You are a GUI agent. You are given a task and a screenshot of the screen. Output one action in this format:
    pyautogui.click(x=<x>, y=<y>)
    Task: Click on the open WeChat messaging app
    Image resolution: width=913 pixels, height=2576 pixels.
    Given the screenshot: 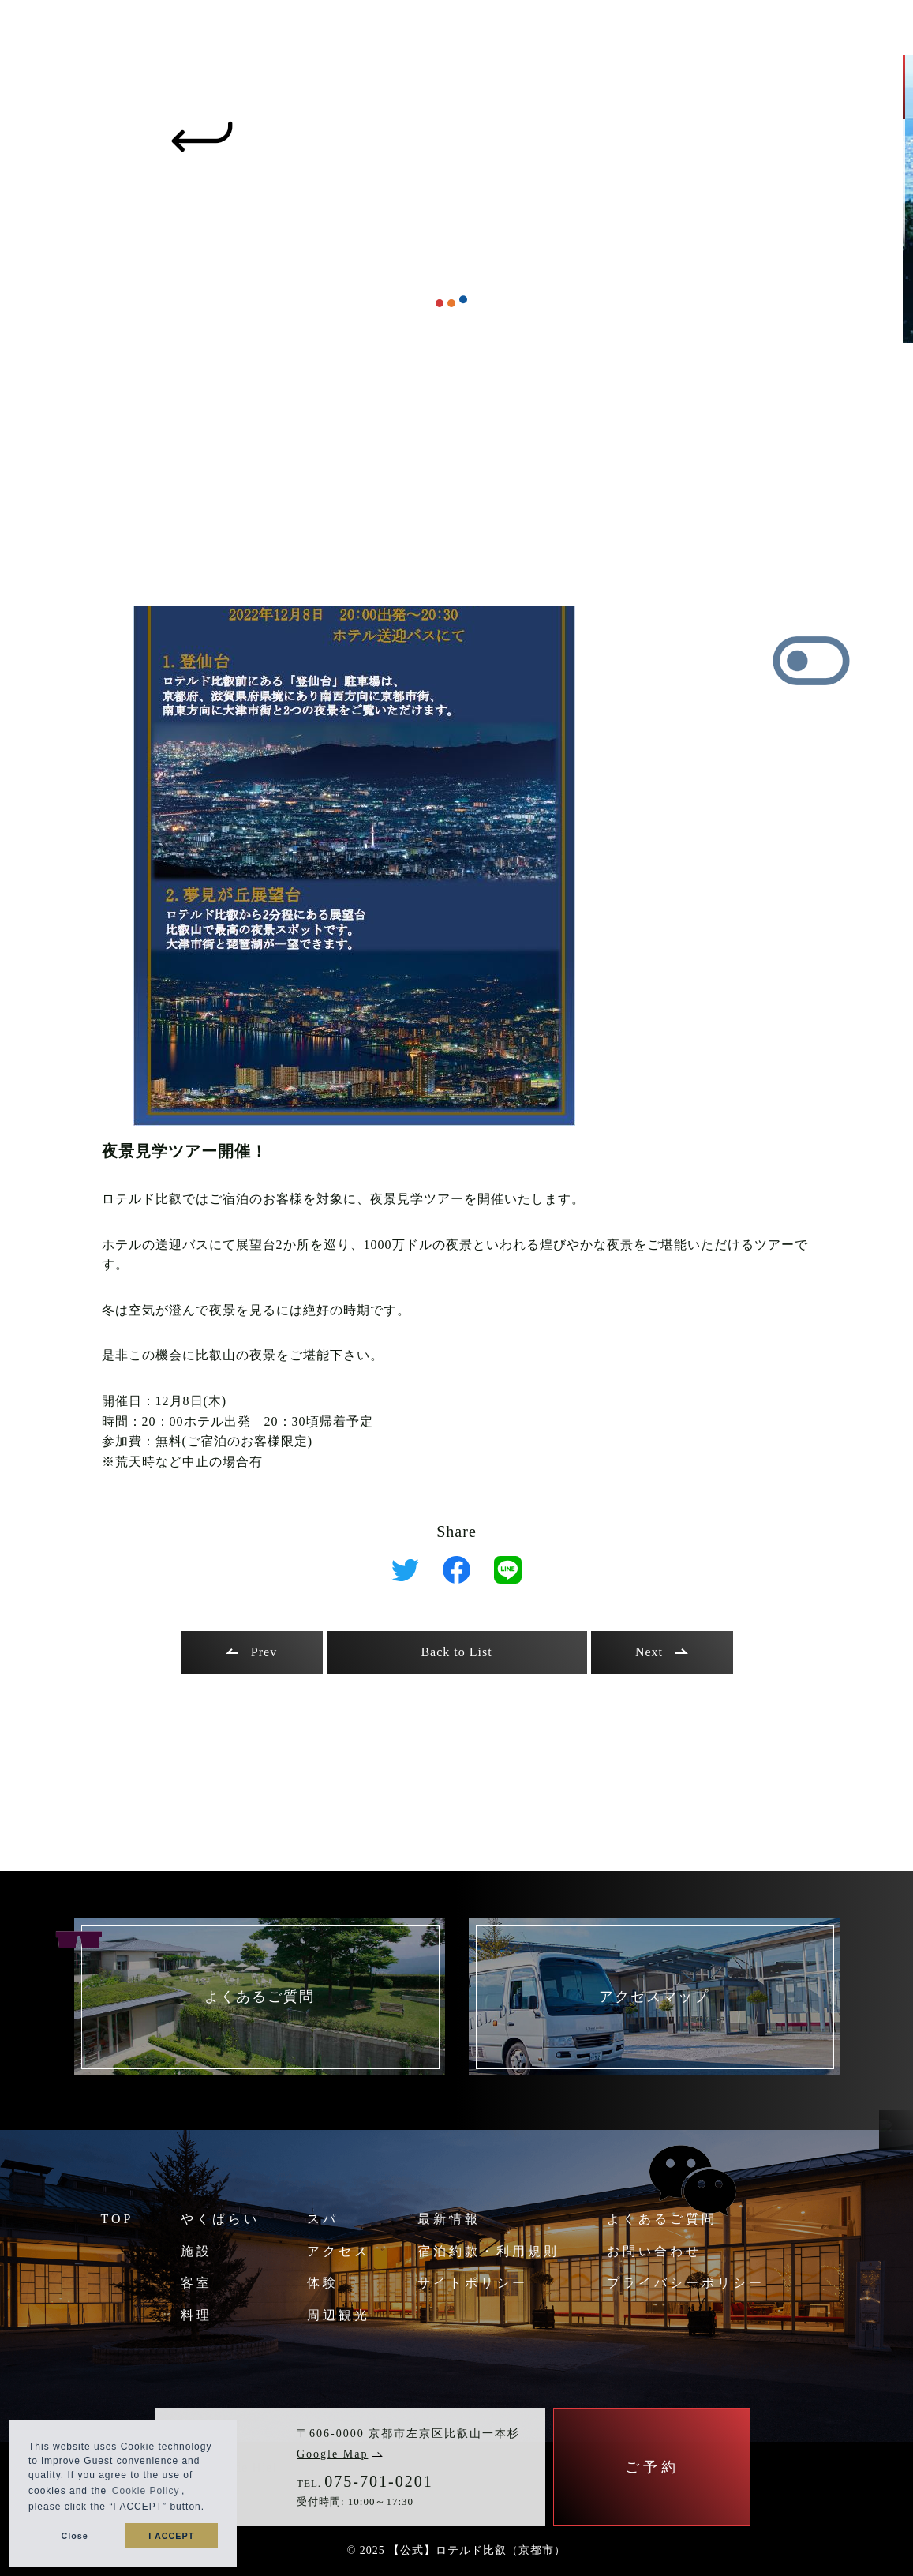 What is the action you would take?
    pyautogui.click(x=693, y=2180)
    